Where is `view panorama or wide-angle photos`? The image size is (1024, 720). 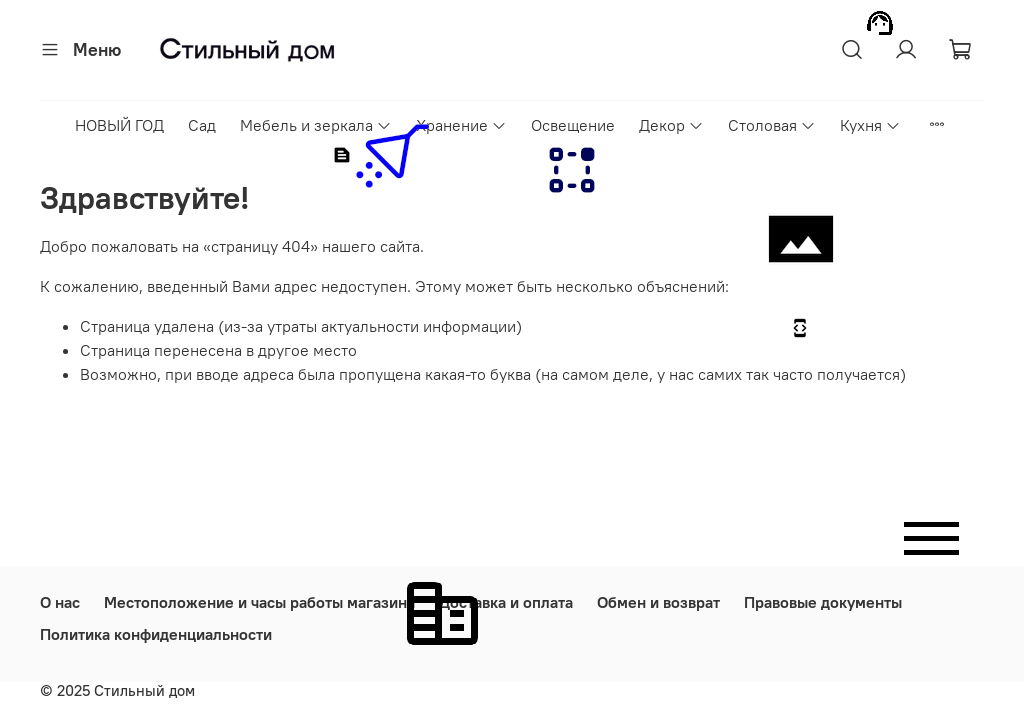
view panorama or wide-angle photos is located at coordinates (801, 239).